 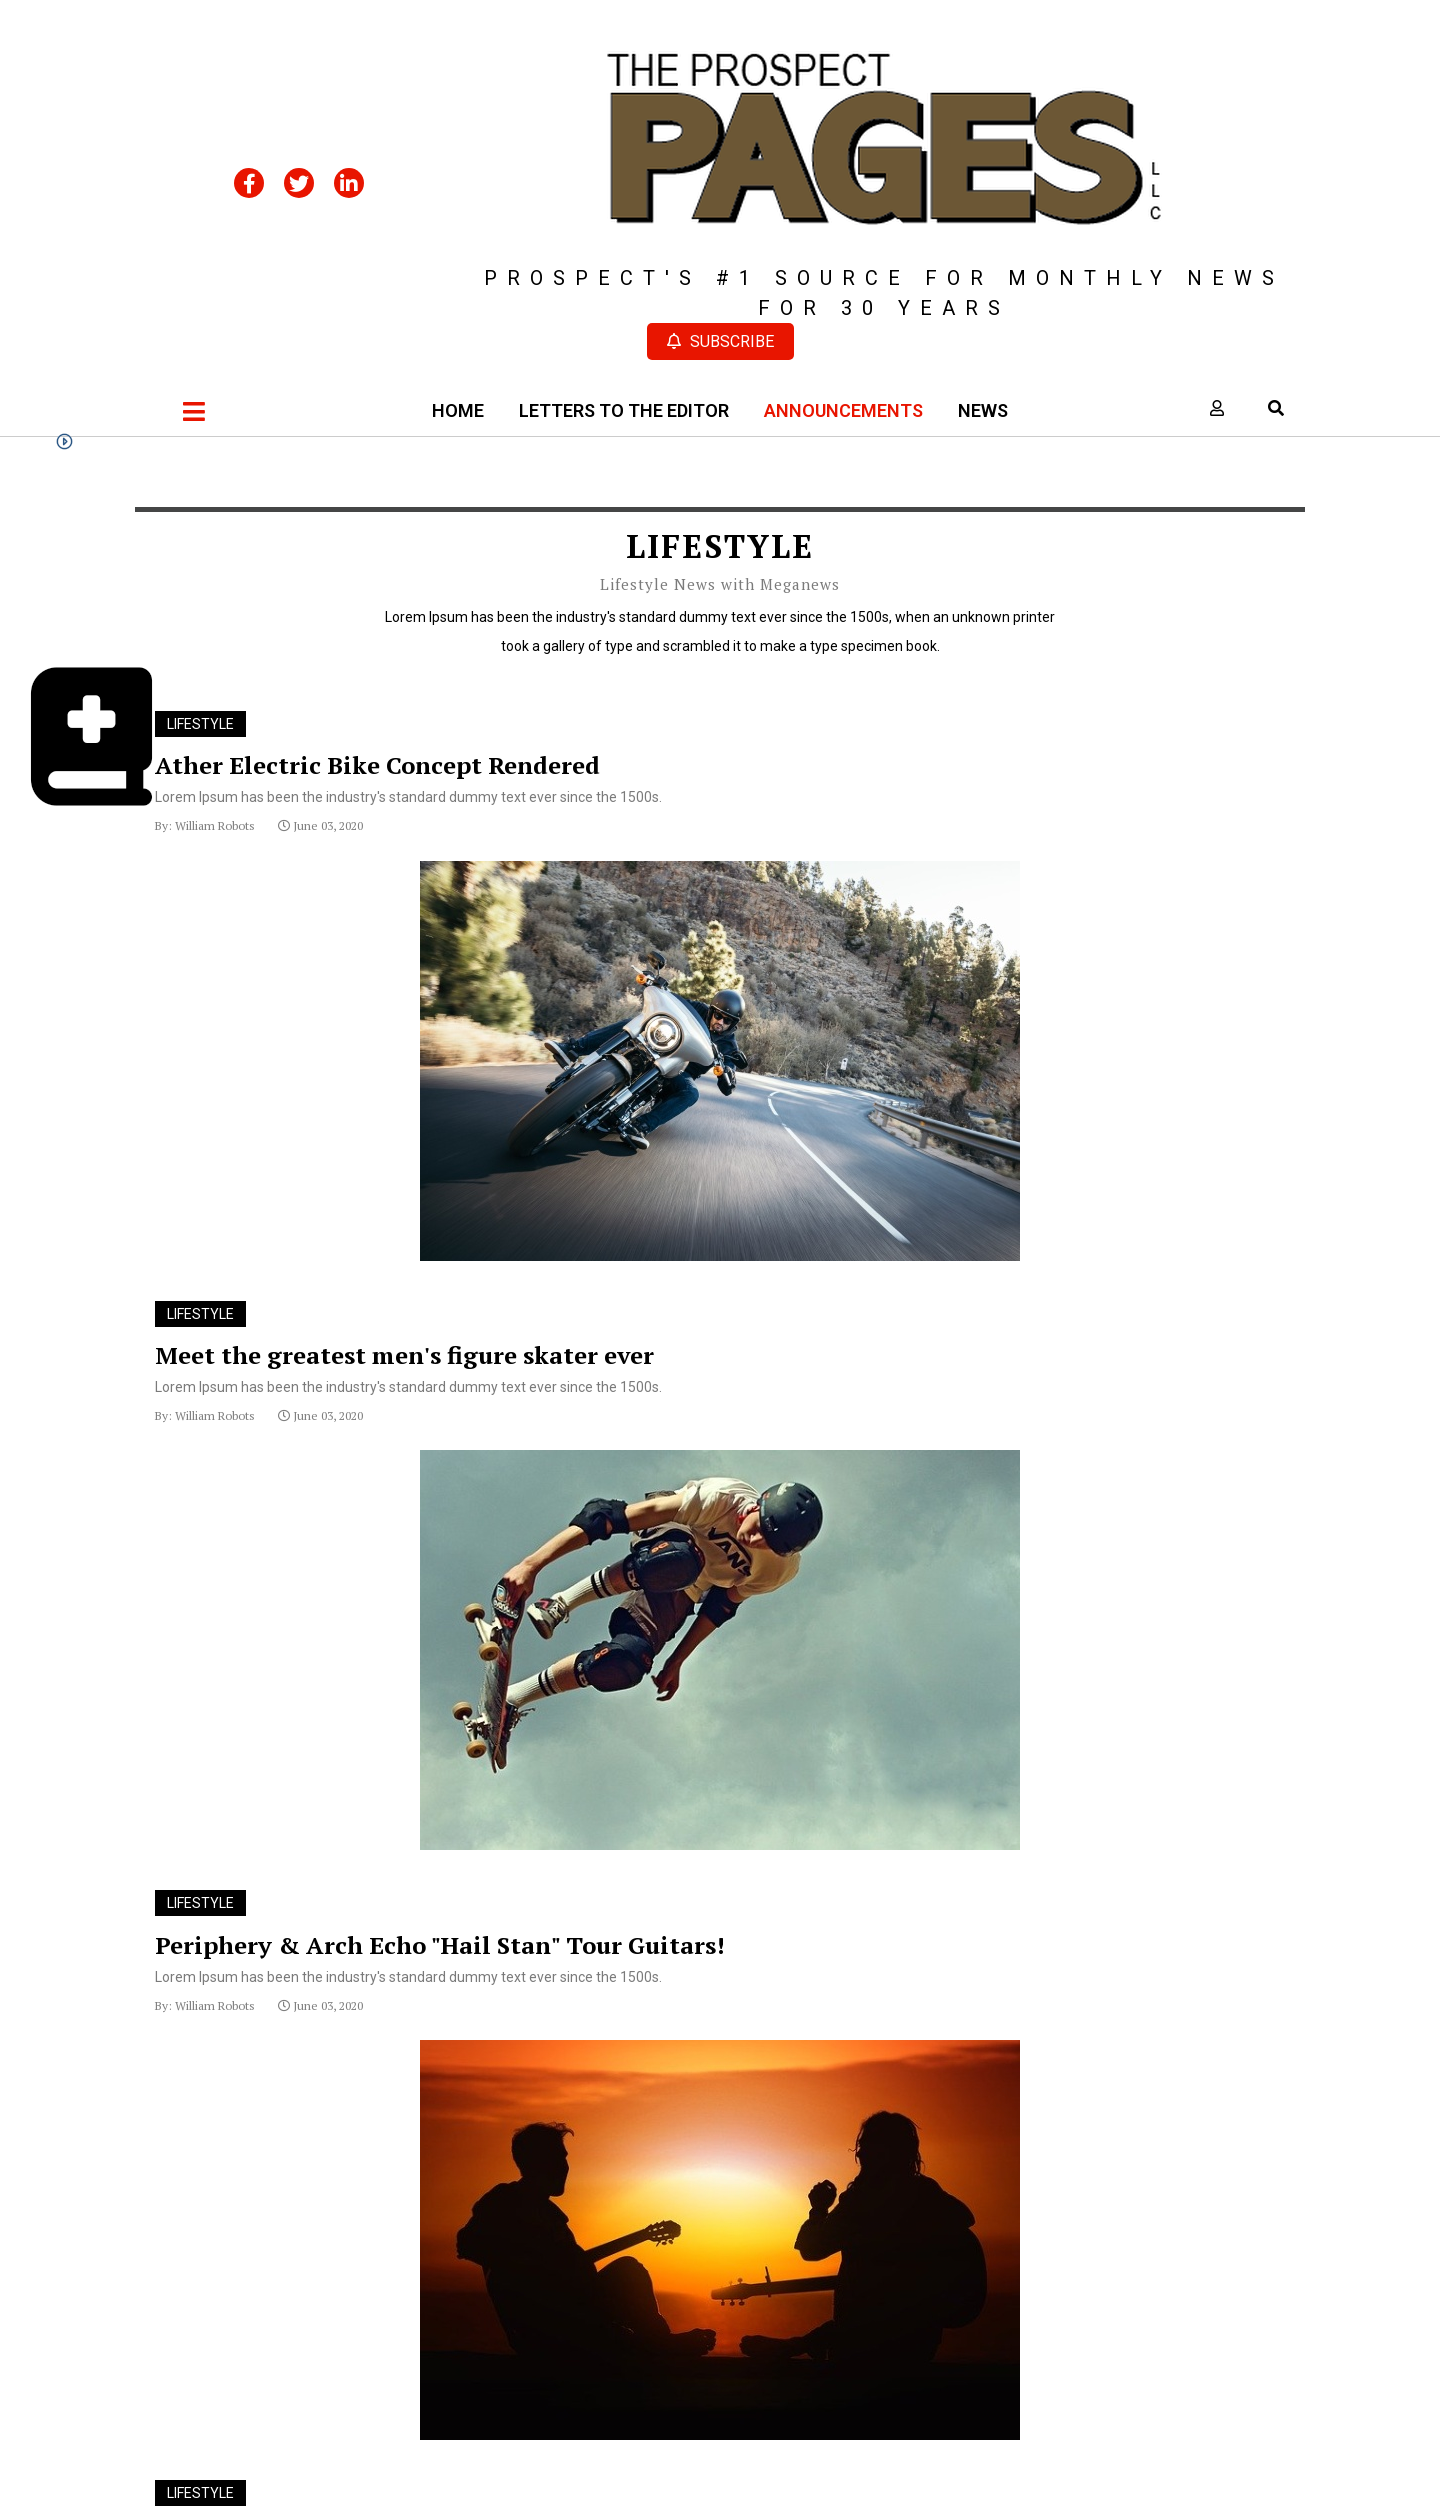 What do you see at coordinates (91, 736) in the screenshot?
I see `access medical records or health information` at bounding box center [91, 736].